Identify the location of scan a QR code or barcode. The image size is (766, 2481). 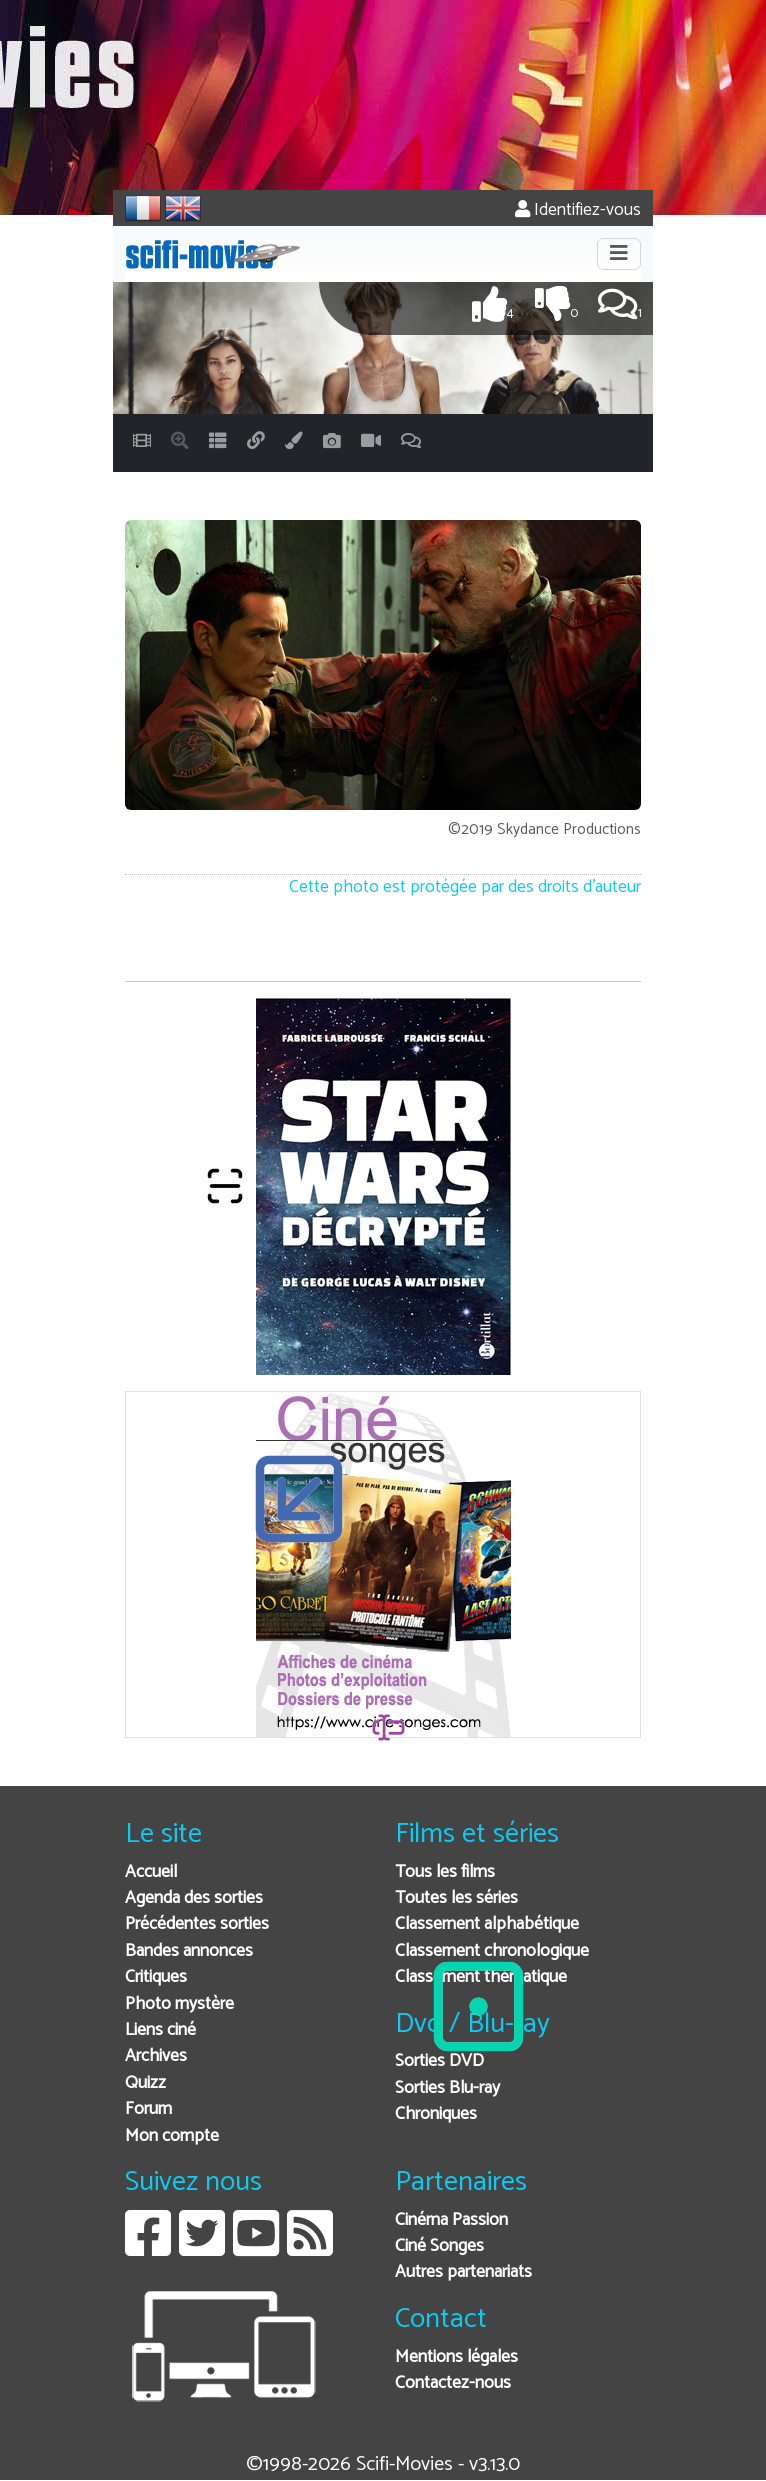
(225, 1186).